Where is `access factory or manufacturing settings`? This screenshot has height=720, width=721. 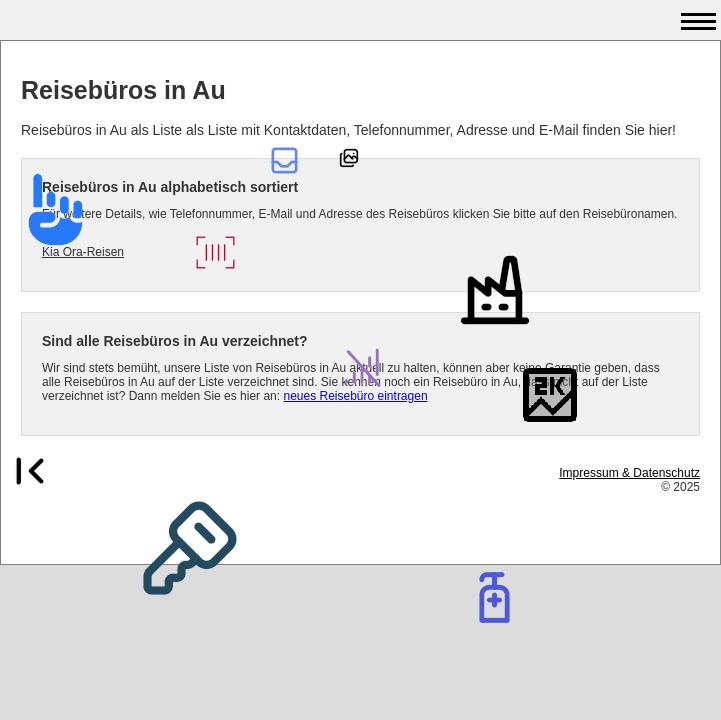 access factory or manufacturing settings is located at coordinates (495, 290).